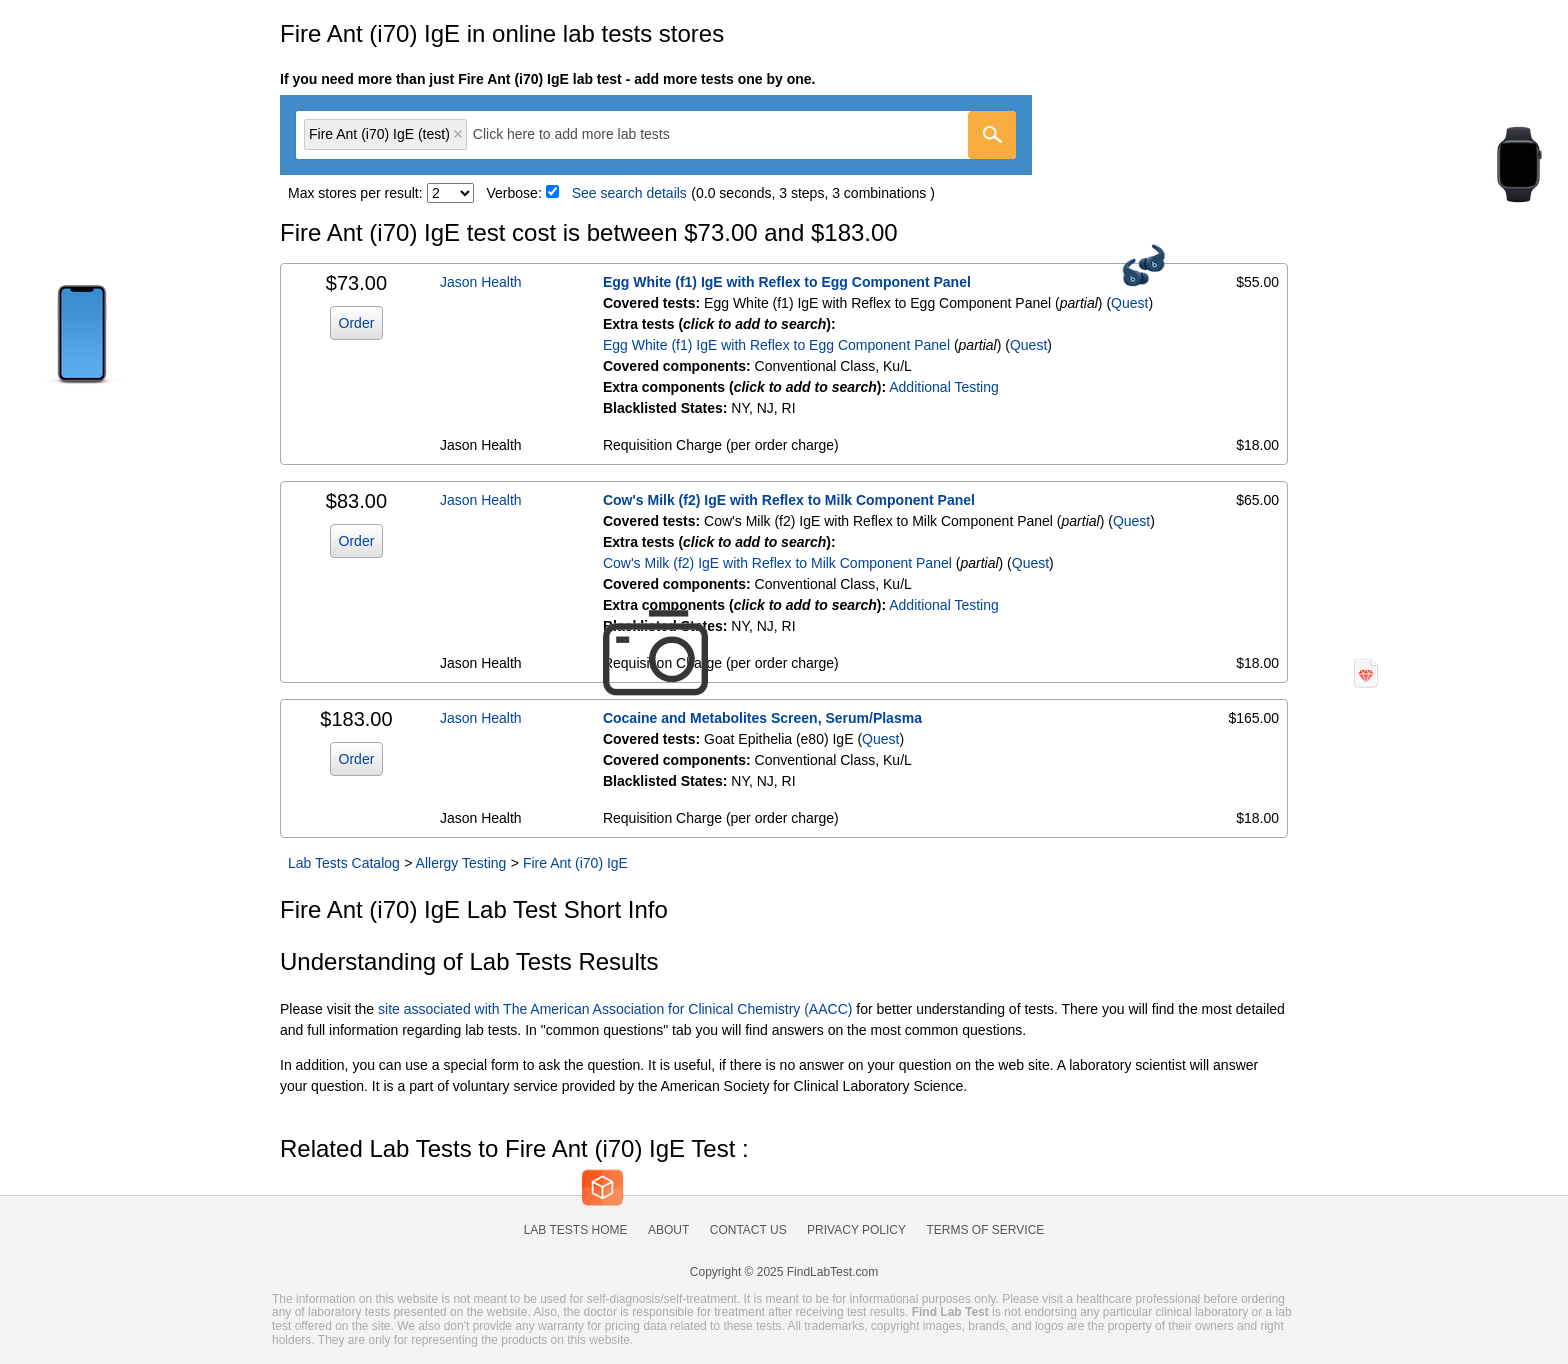 Image resolution: width=1568 pixels, height=1364 pixels. I want to click on open photo management app, so click(655, 649).